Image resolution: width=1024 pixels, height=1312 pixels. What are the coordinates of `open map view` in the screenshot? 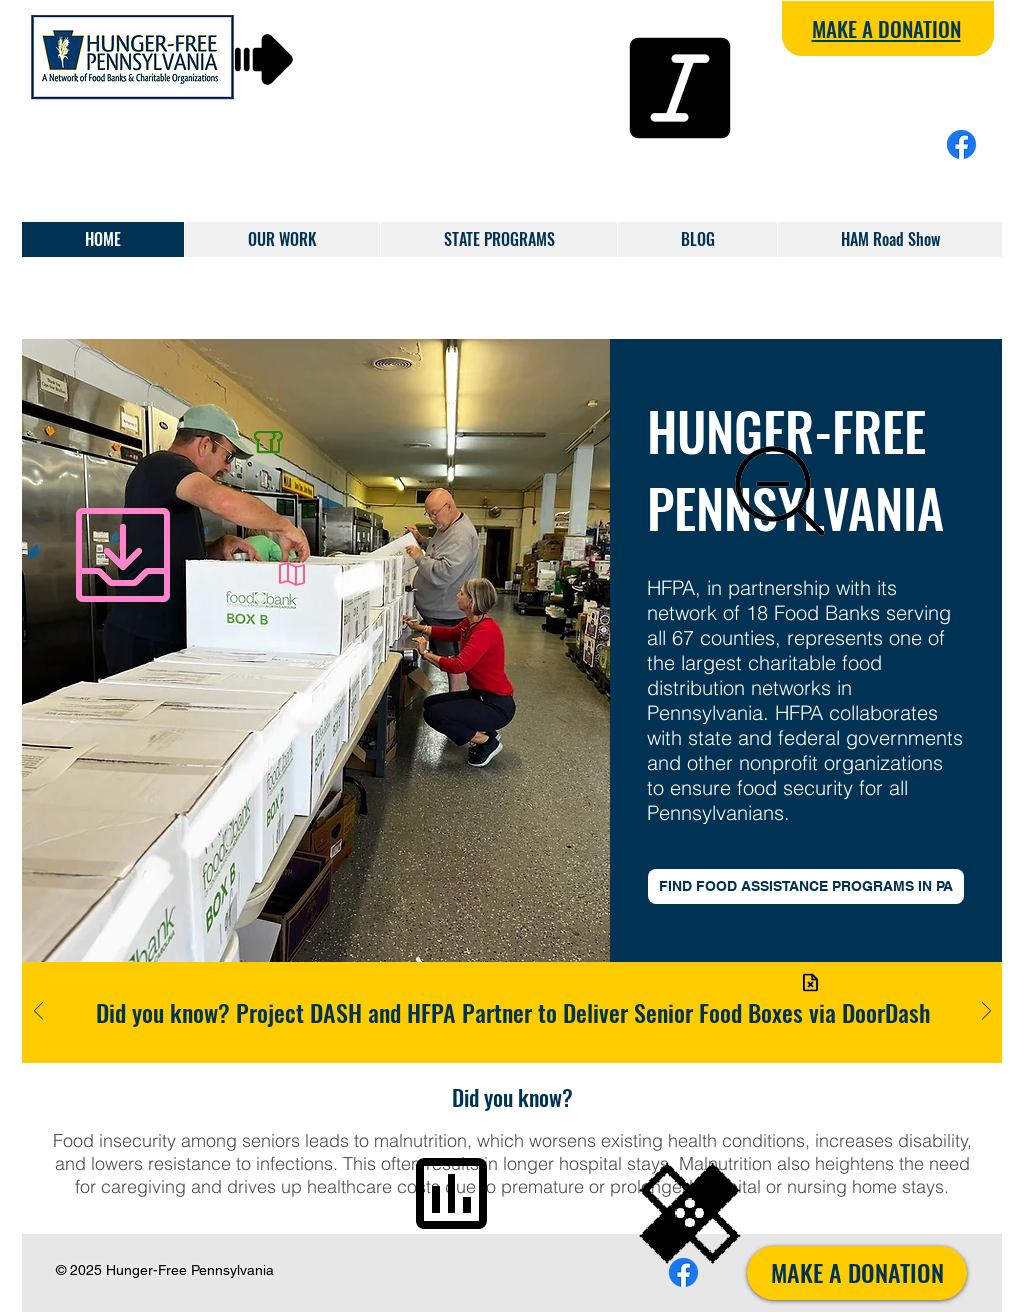 It's located at (292, 574).